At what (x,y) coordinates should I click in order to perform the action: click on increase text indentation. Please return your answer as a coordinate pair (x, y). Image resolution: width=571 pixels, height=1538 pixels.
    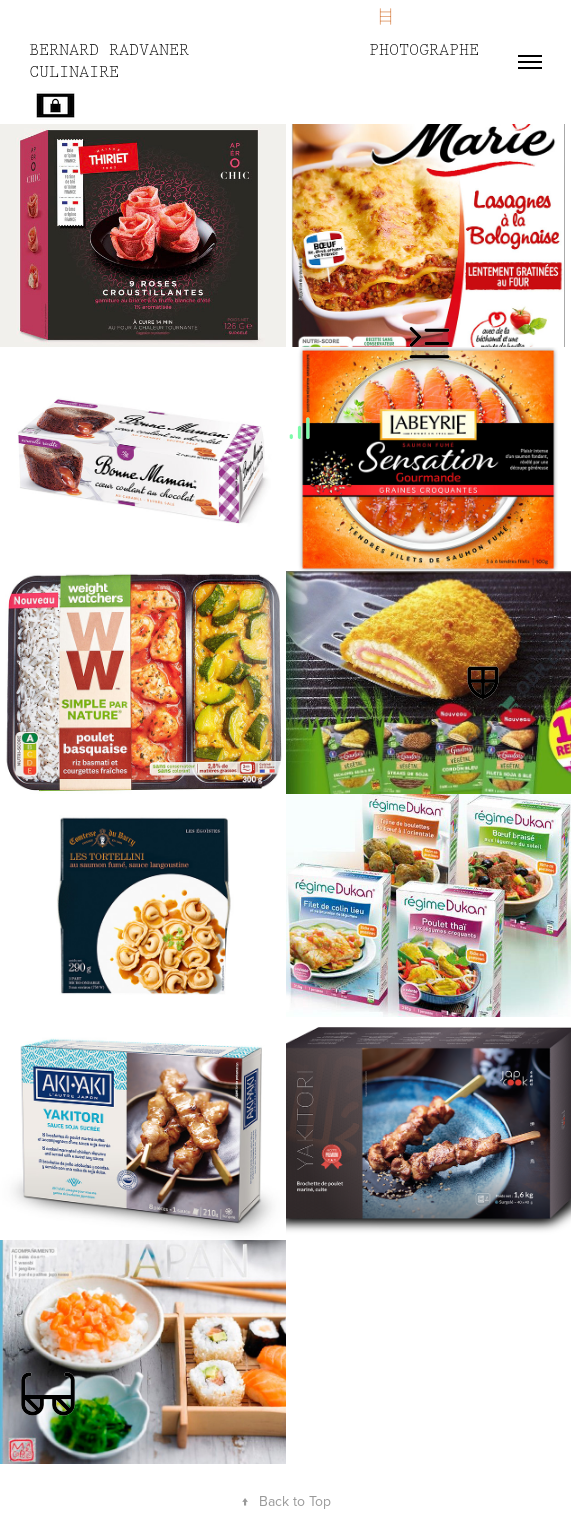
    Looking at the image, I should click on (429, 343).